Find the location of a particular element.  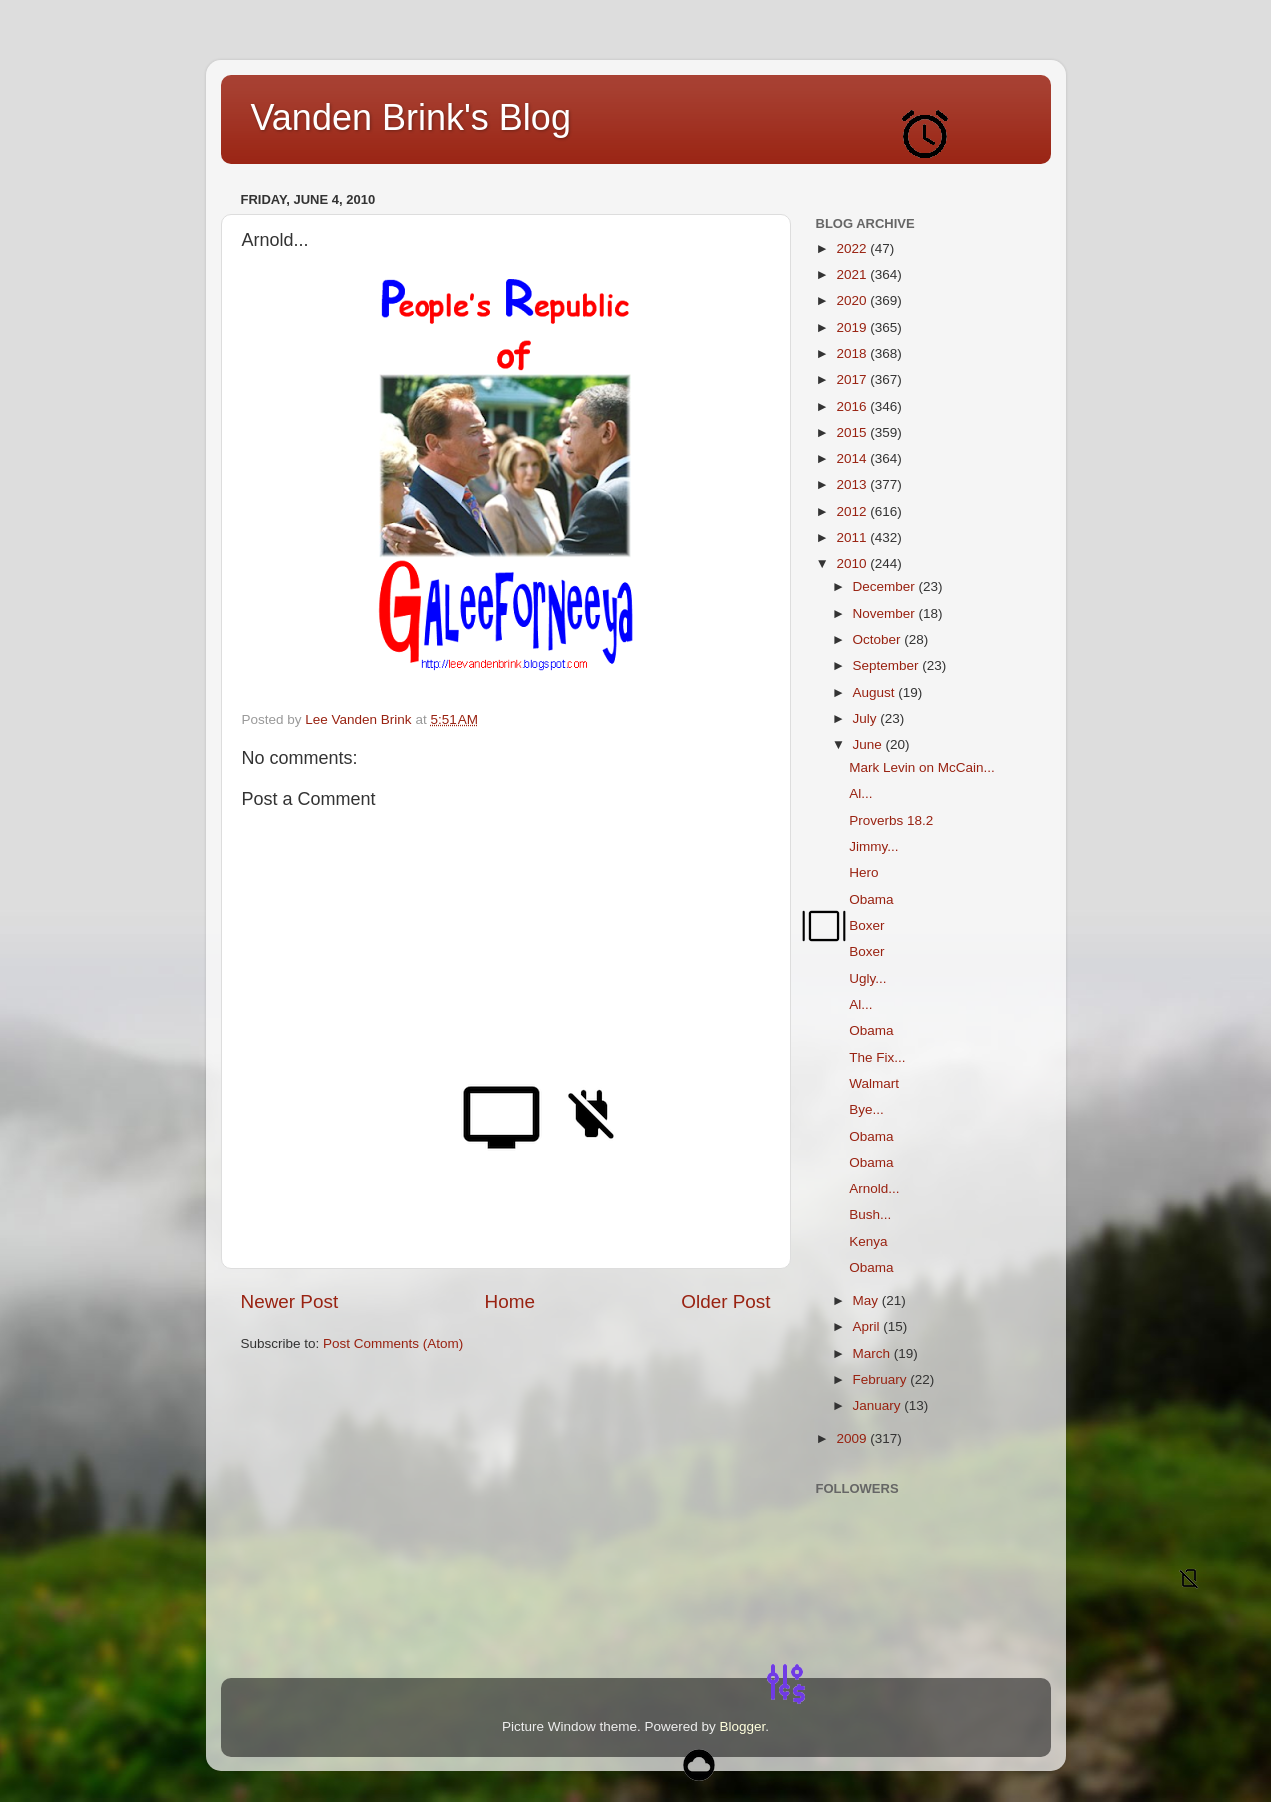

no sim card detected is located at coordinates (1189, 1578).